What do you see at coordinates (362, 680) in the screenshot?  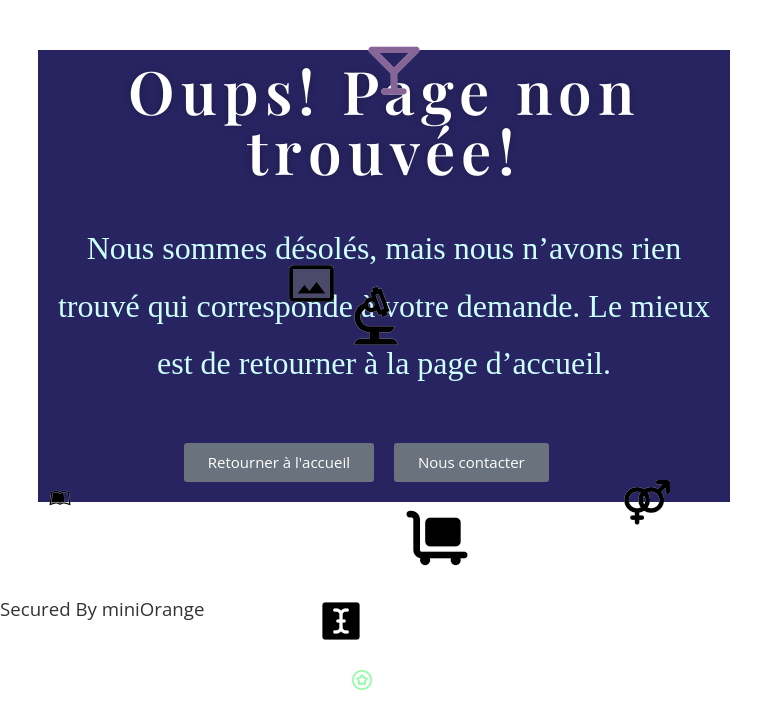 I see `add to favorites` at bounding box center [362, 680].